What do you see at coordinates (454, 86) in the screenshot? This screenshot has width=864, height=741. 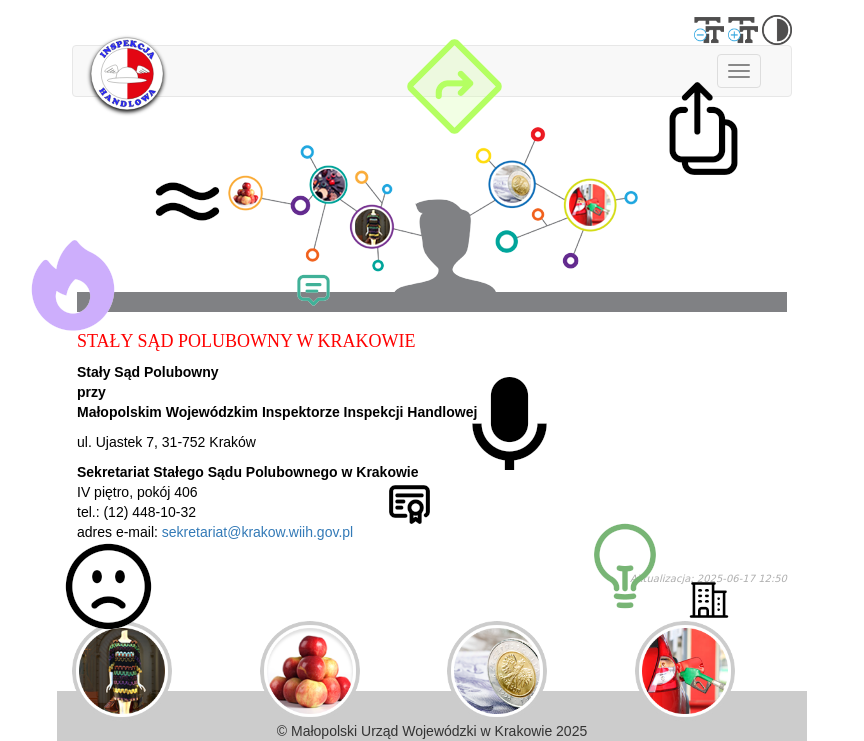 I see `indicates a turn or direction in navigation` at bounding box center [454, 86].